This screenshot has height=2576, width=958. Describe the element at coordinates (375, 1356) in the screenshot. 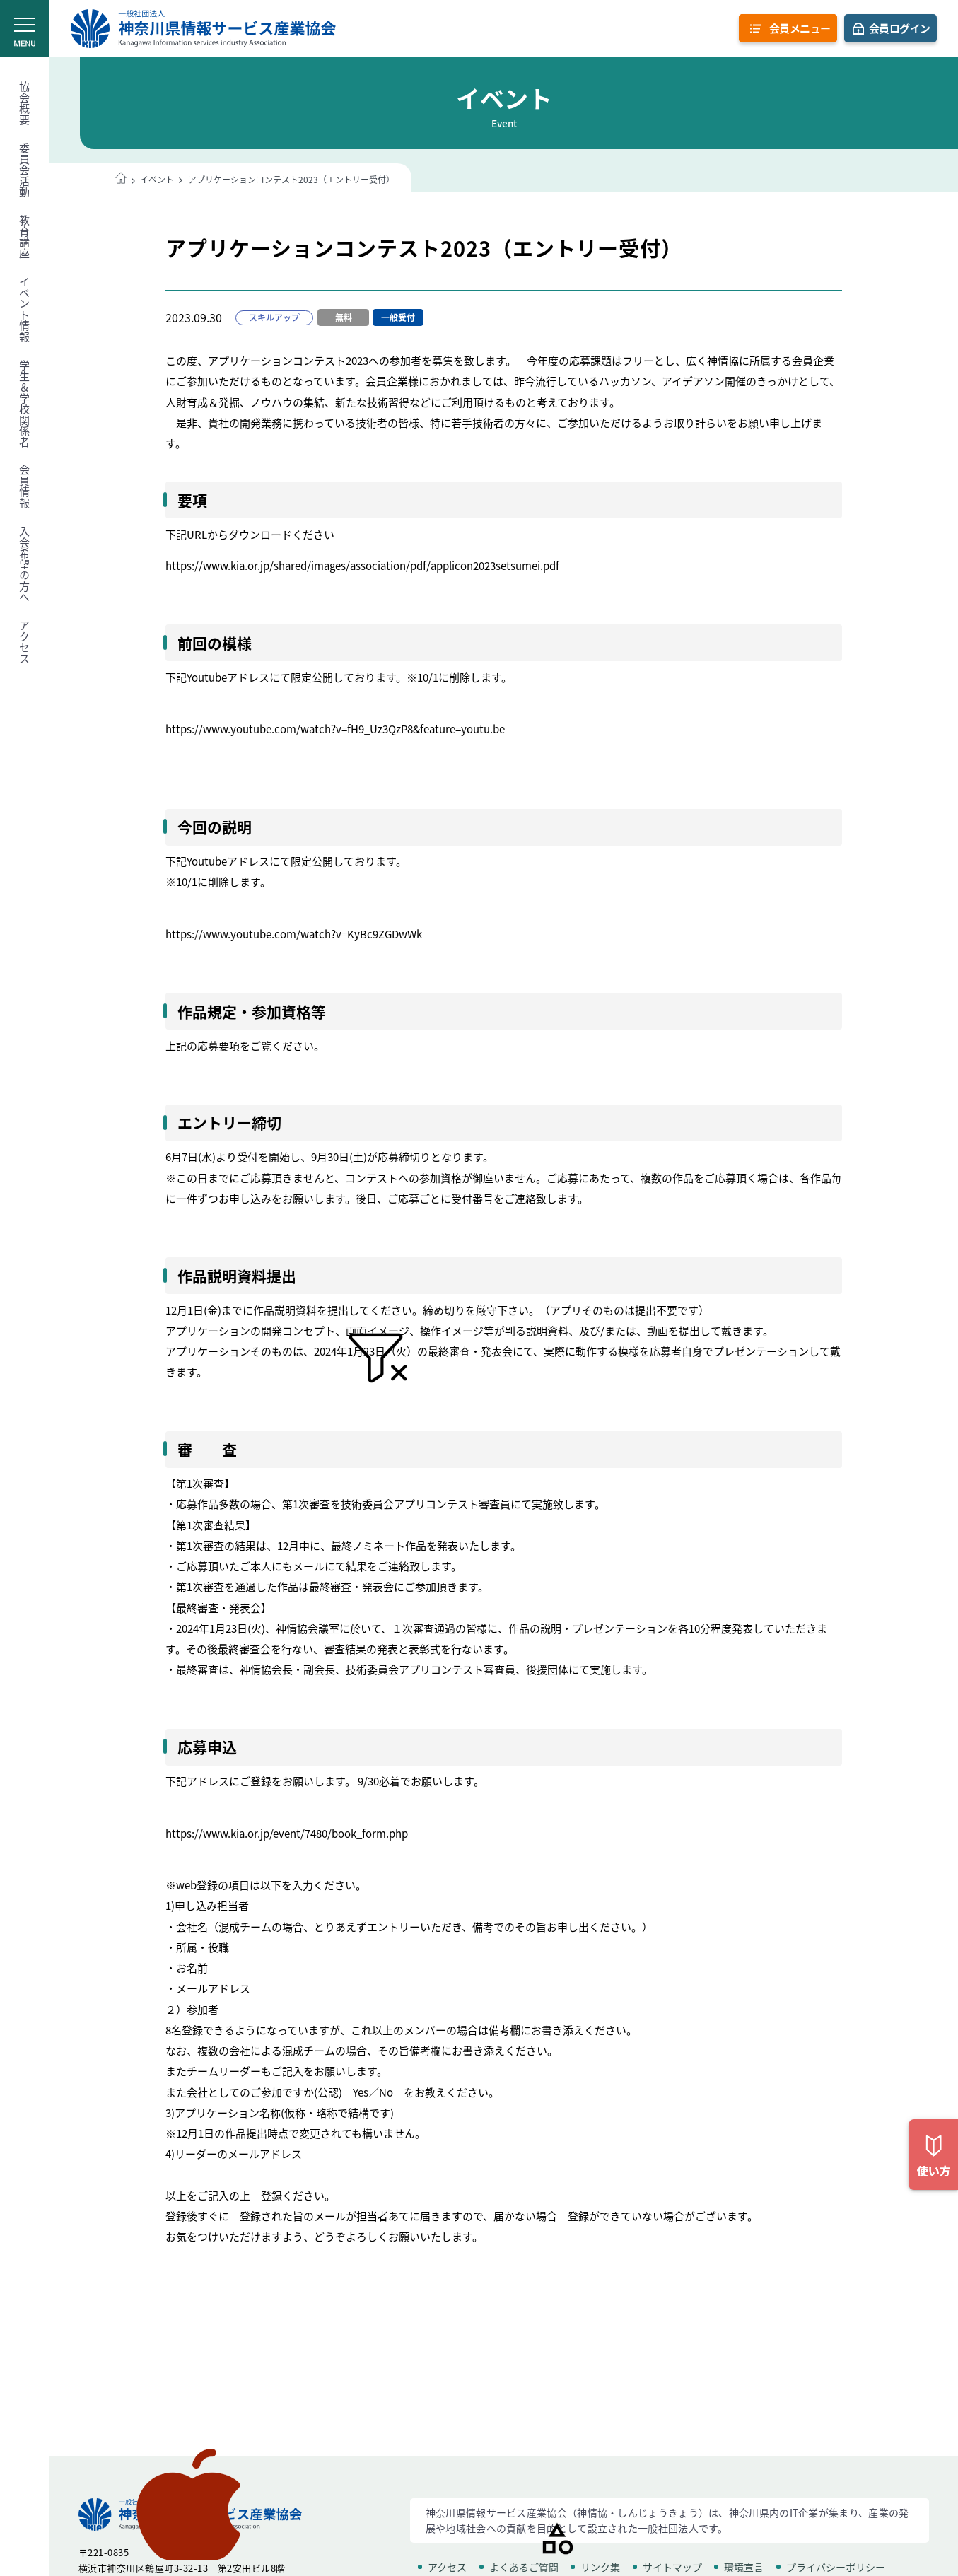

I see `clear all active filters` at that location.